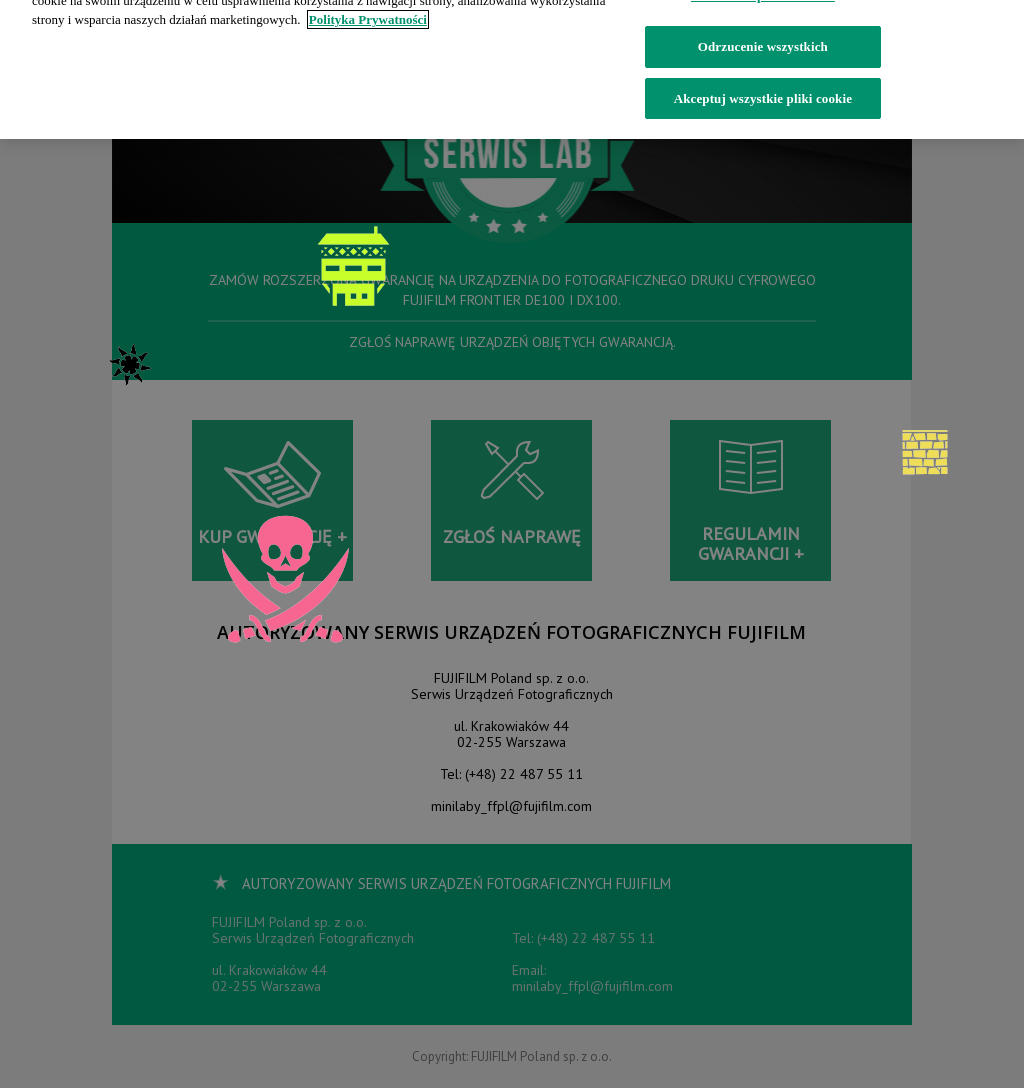  What do you see at coordinates (353, 265) in the screenshot?
I see `access building or fortress in game` at bounding box center [353, 265].